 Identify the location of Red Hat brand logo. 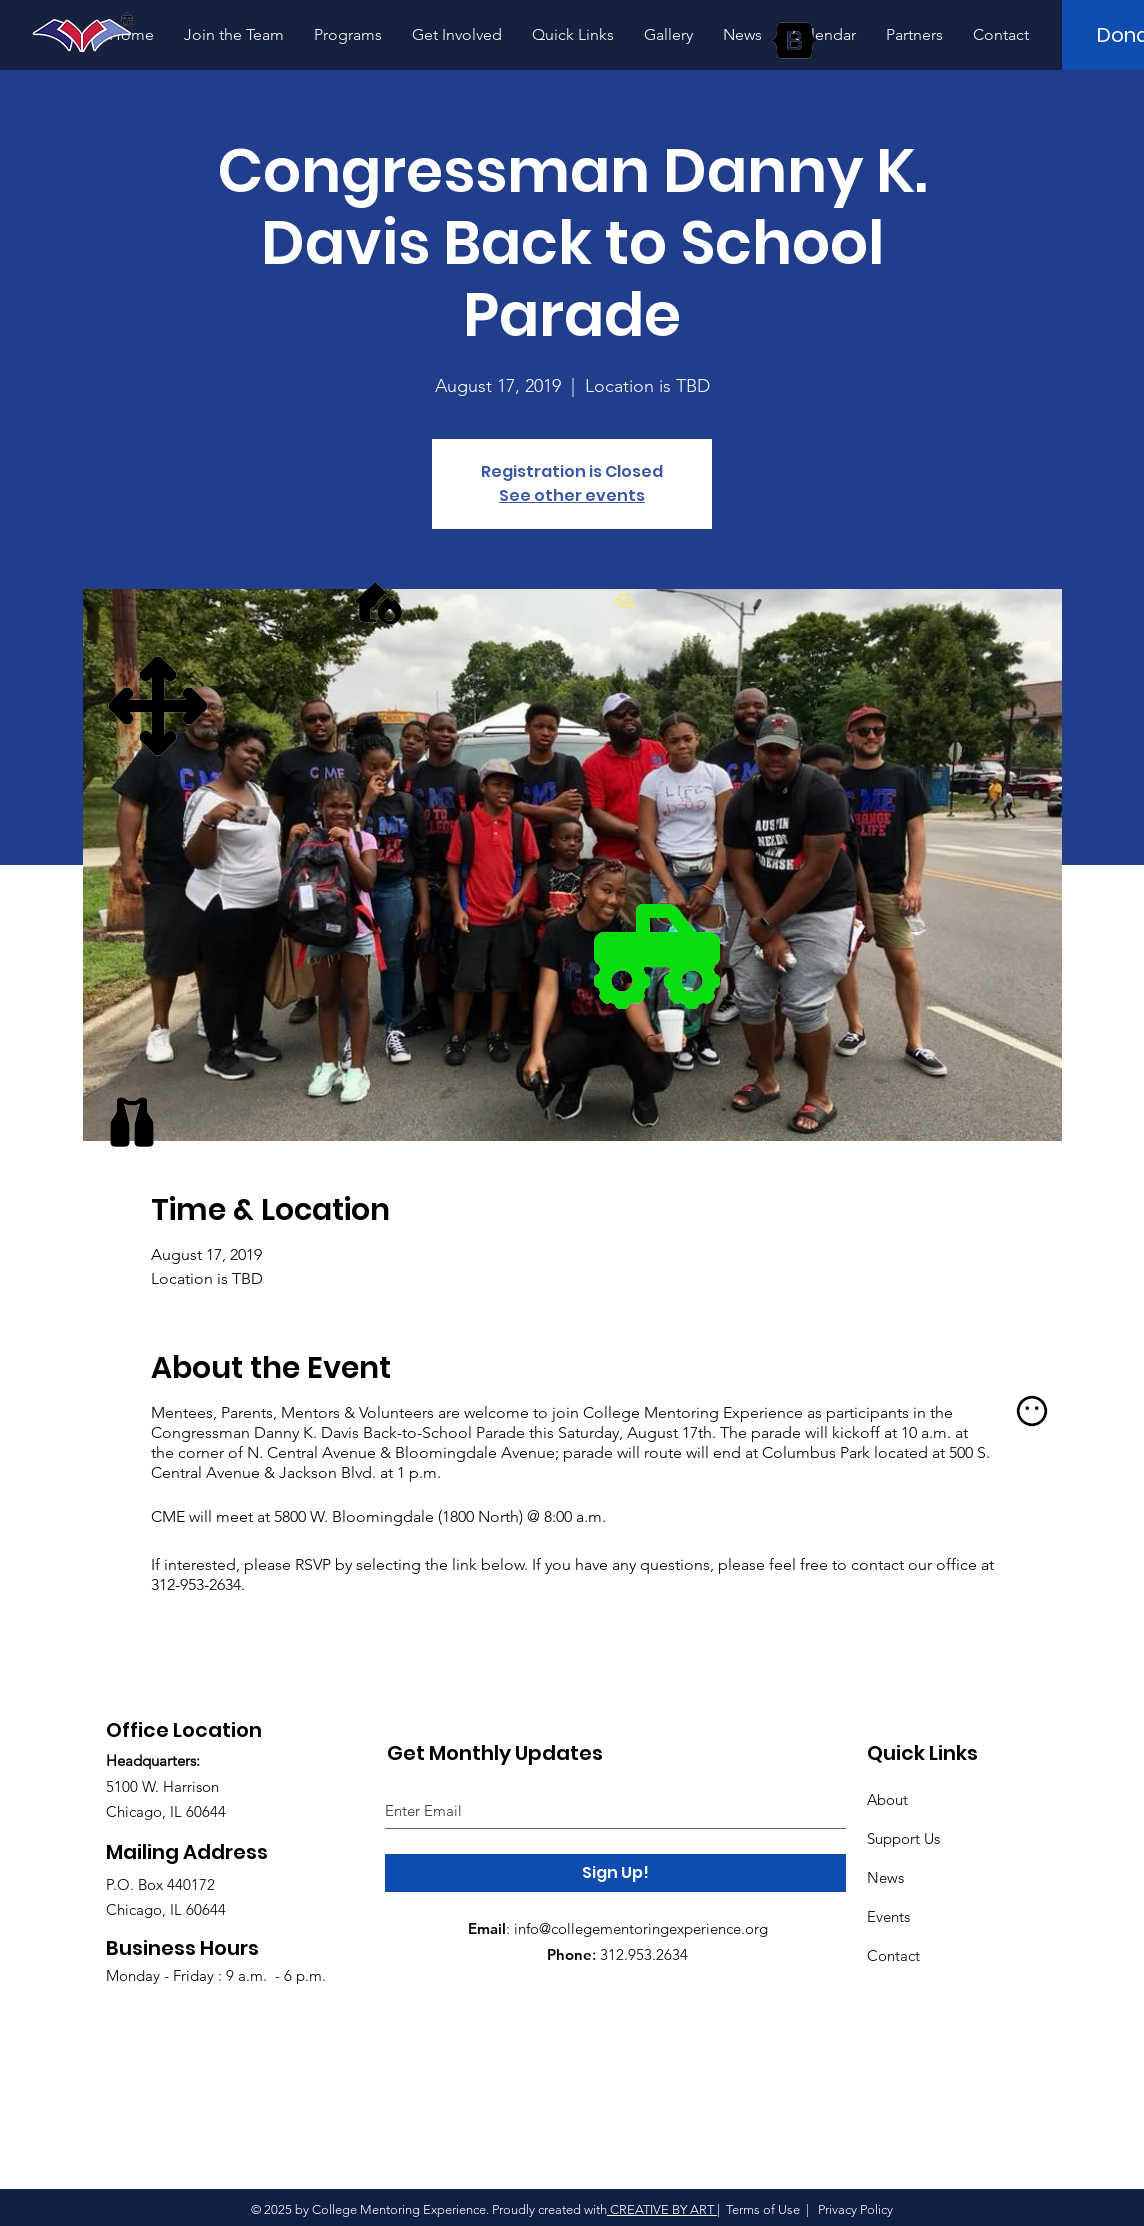
(624, 600).